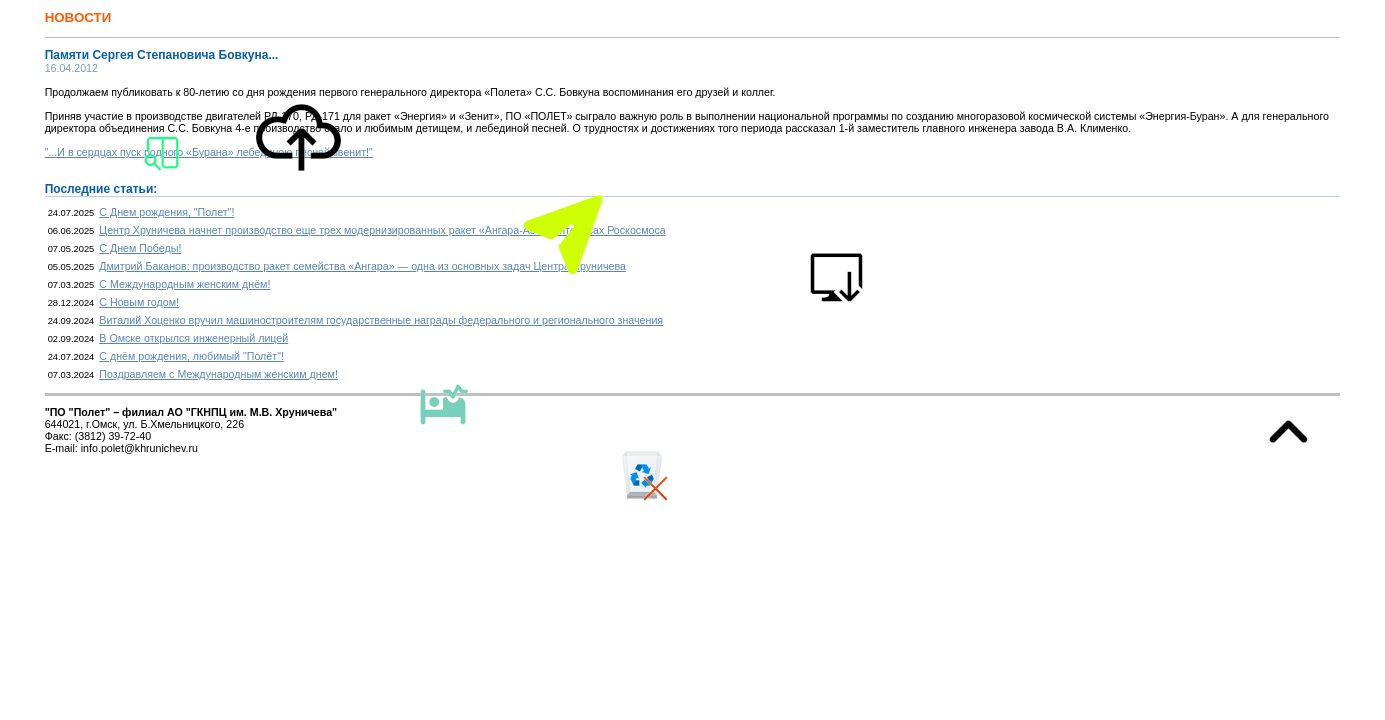  What do you see at coordinates (562, 235) in the screenshot?
I see `send a message` at bounding box center [562, 235].